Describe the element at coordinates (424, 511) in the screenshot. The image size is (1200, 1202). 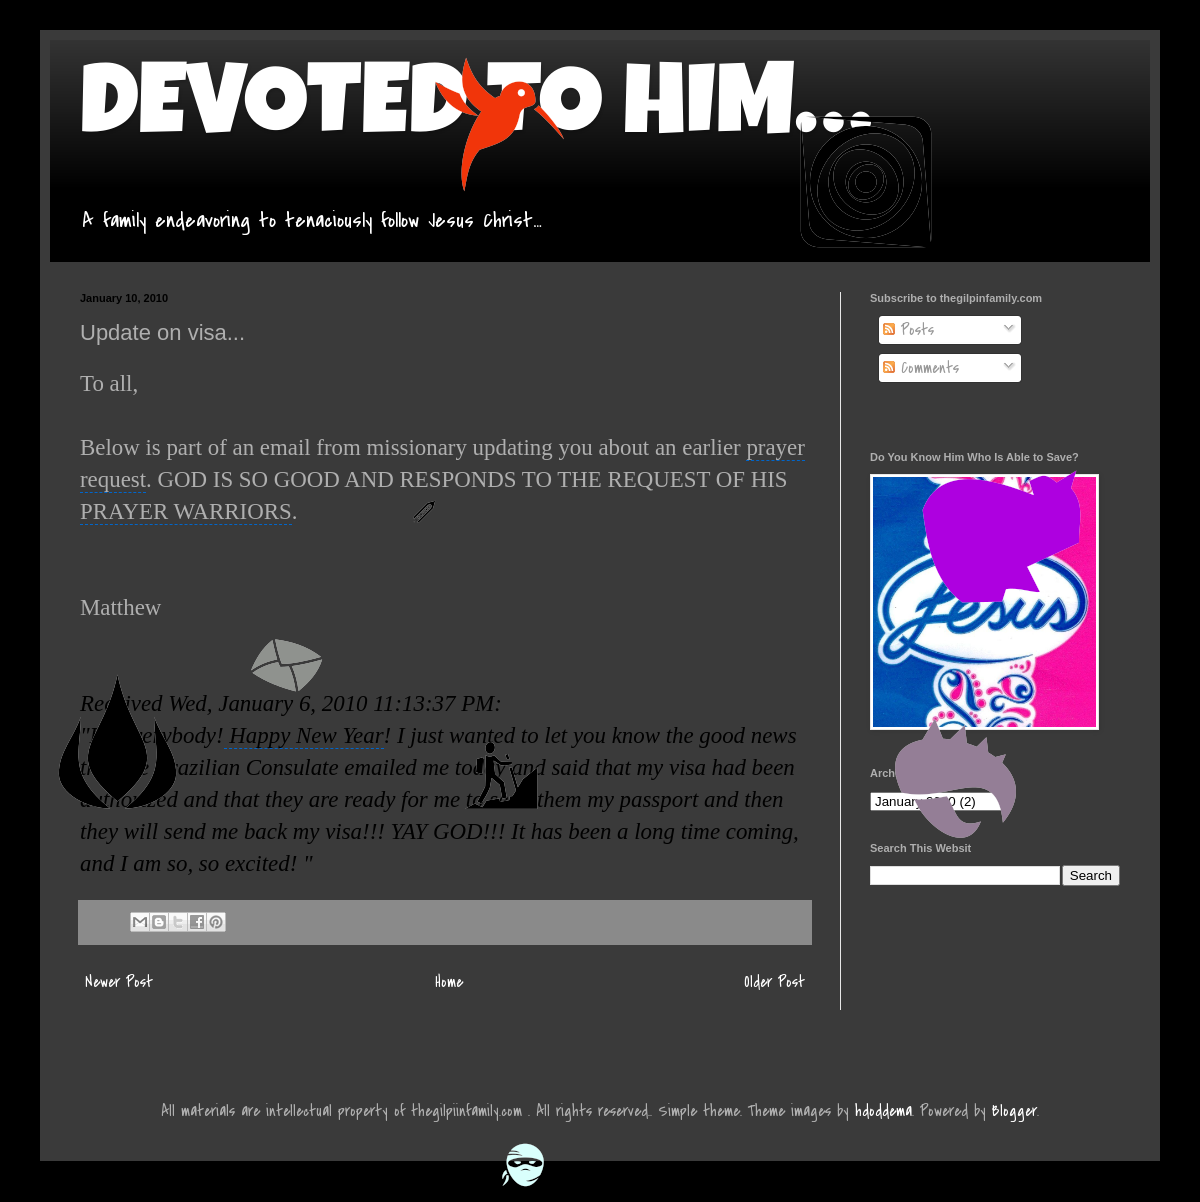
I see `equip a magical or enchanted weapon` at that location.